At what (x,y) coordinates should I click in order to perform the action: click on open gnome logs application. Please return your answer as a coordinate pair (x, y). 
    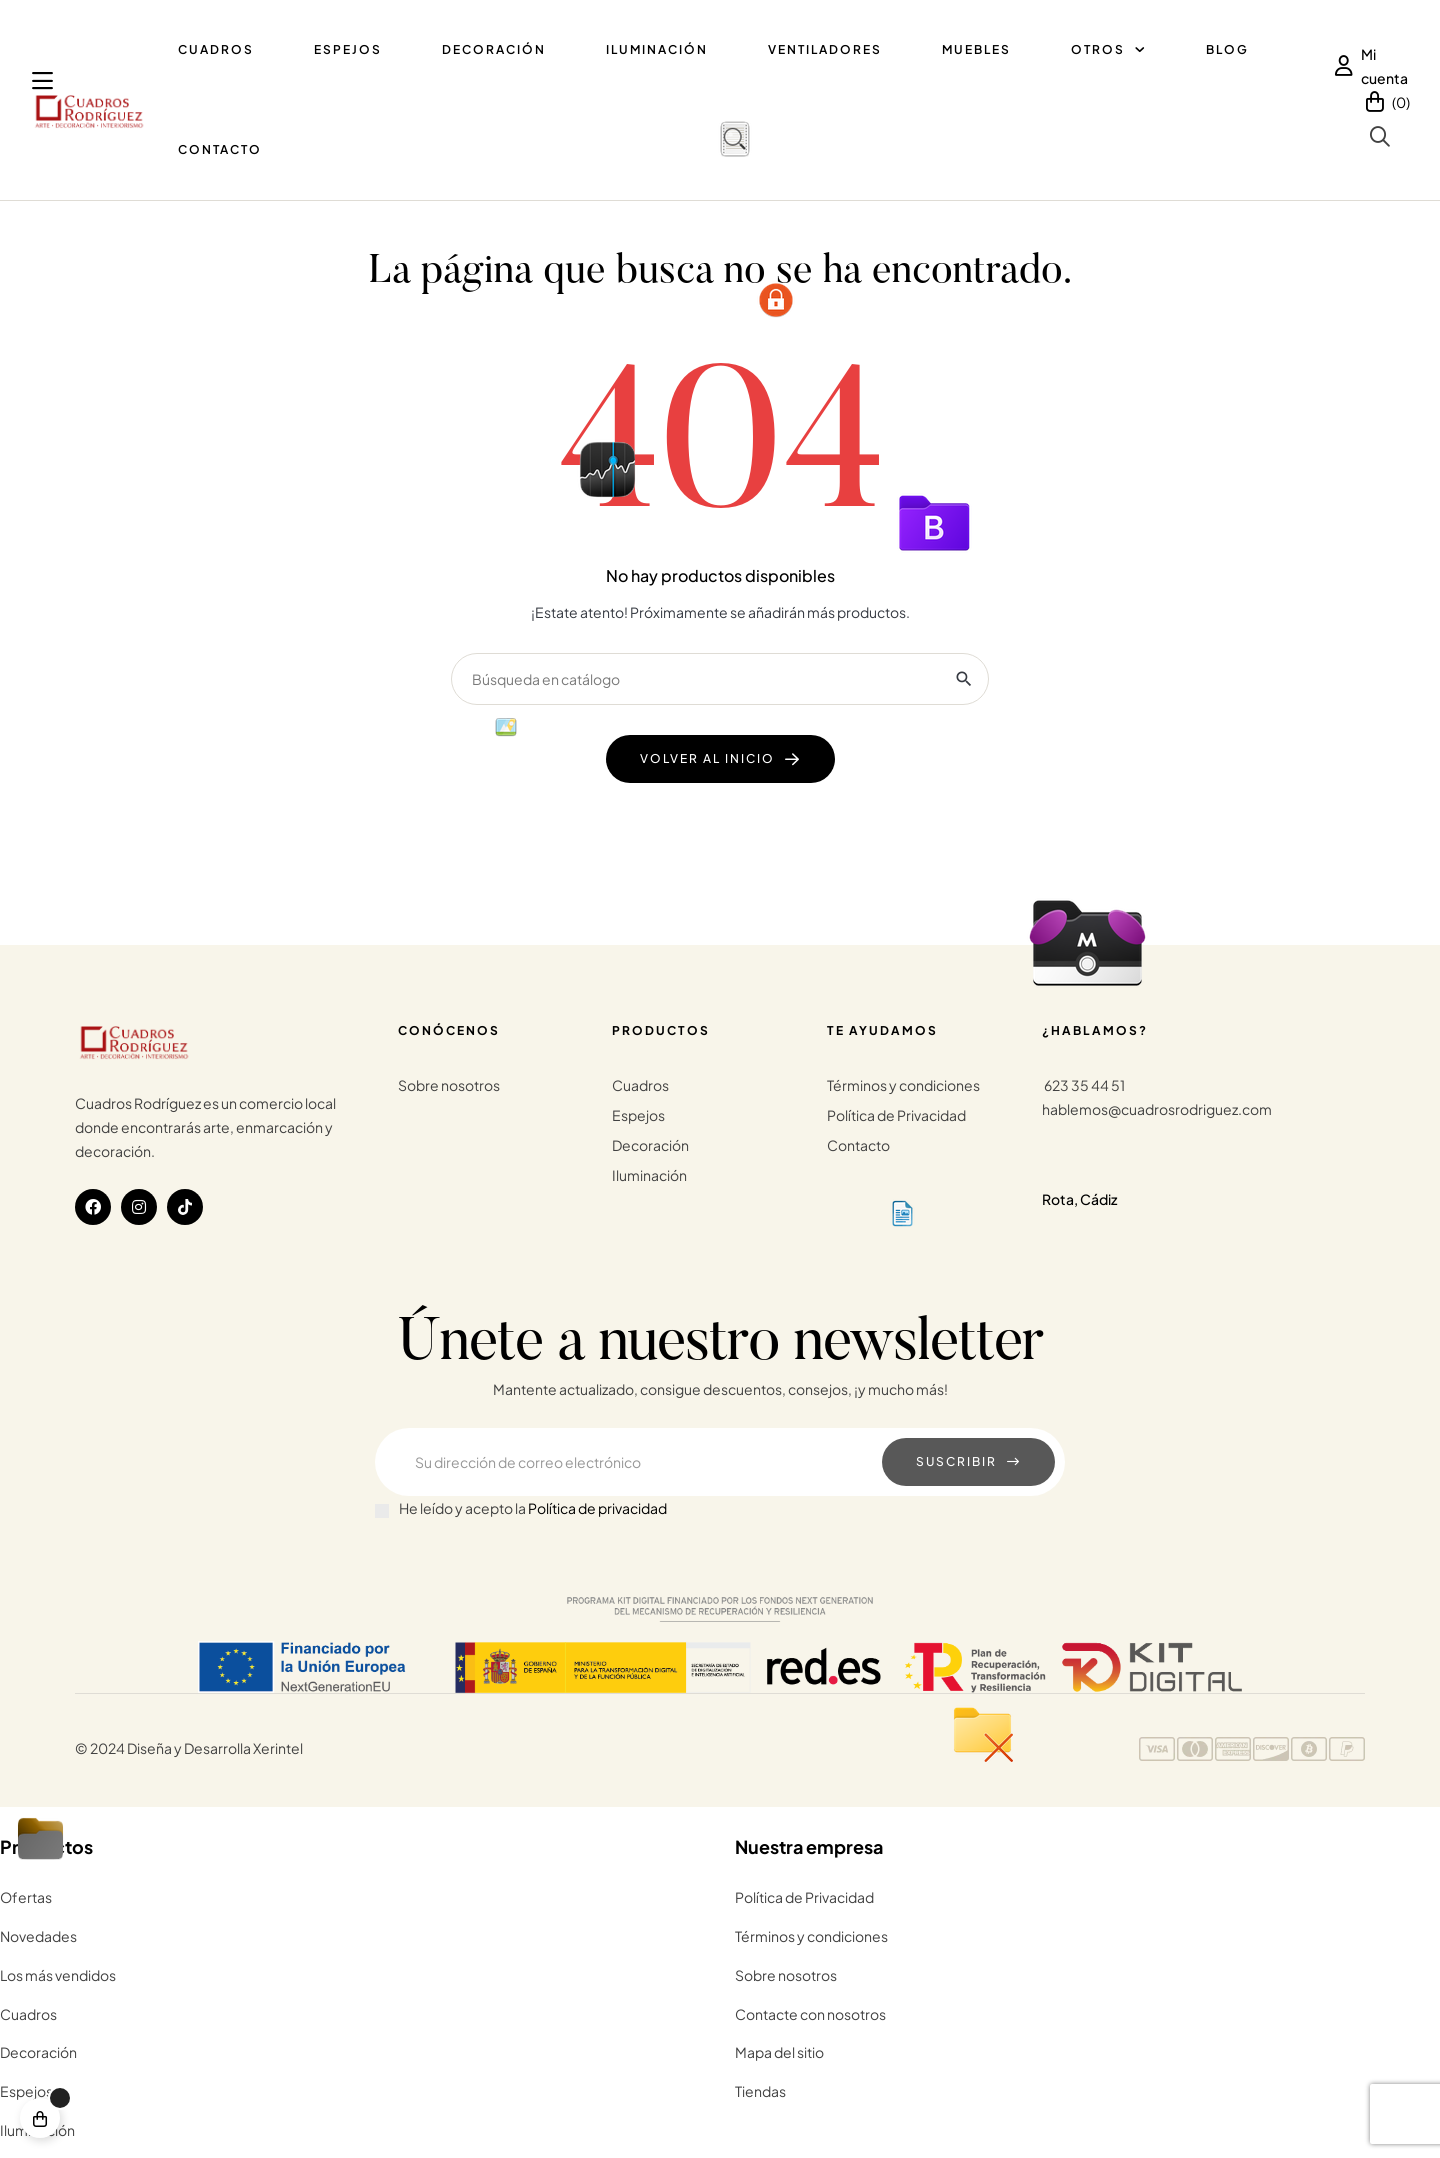
    Looking at the image, I should click on (735, 139).